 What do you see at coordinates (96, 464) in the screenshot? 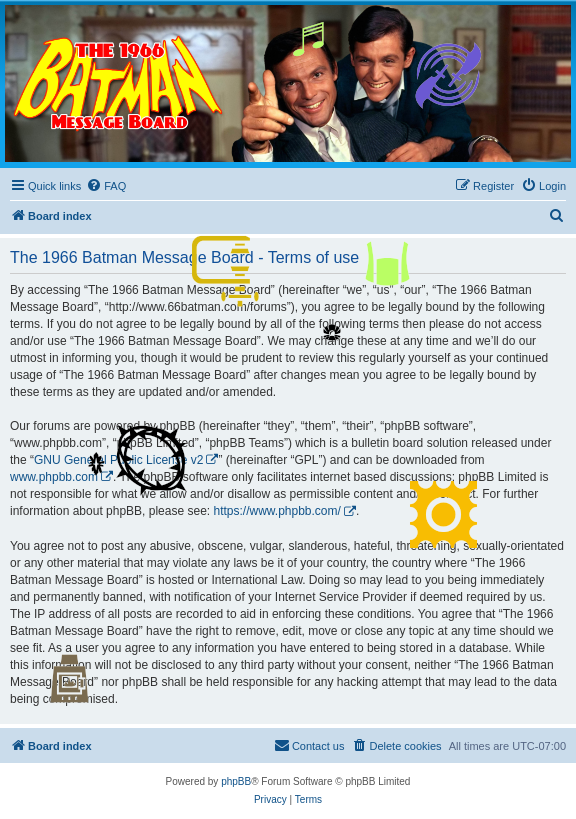
I see `collect or view crystals/gems in inventory` at bounding box center [96, 464].